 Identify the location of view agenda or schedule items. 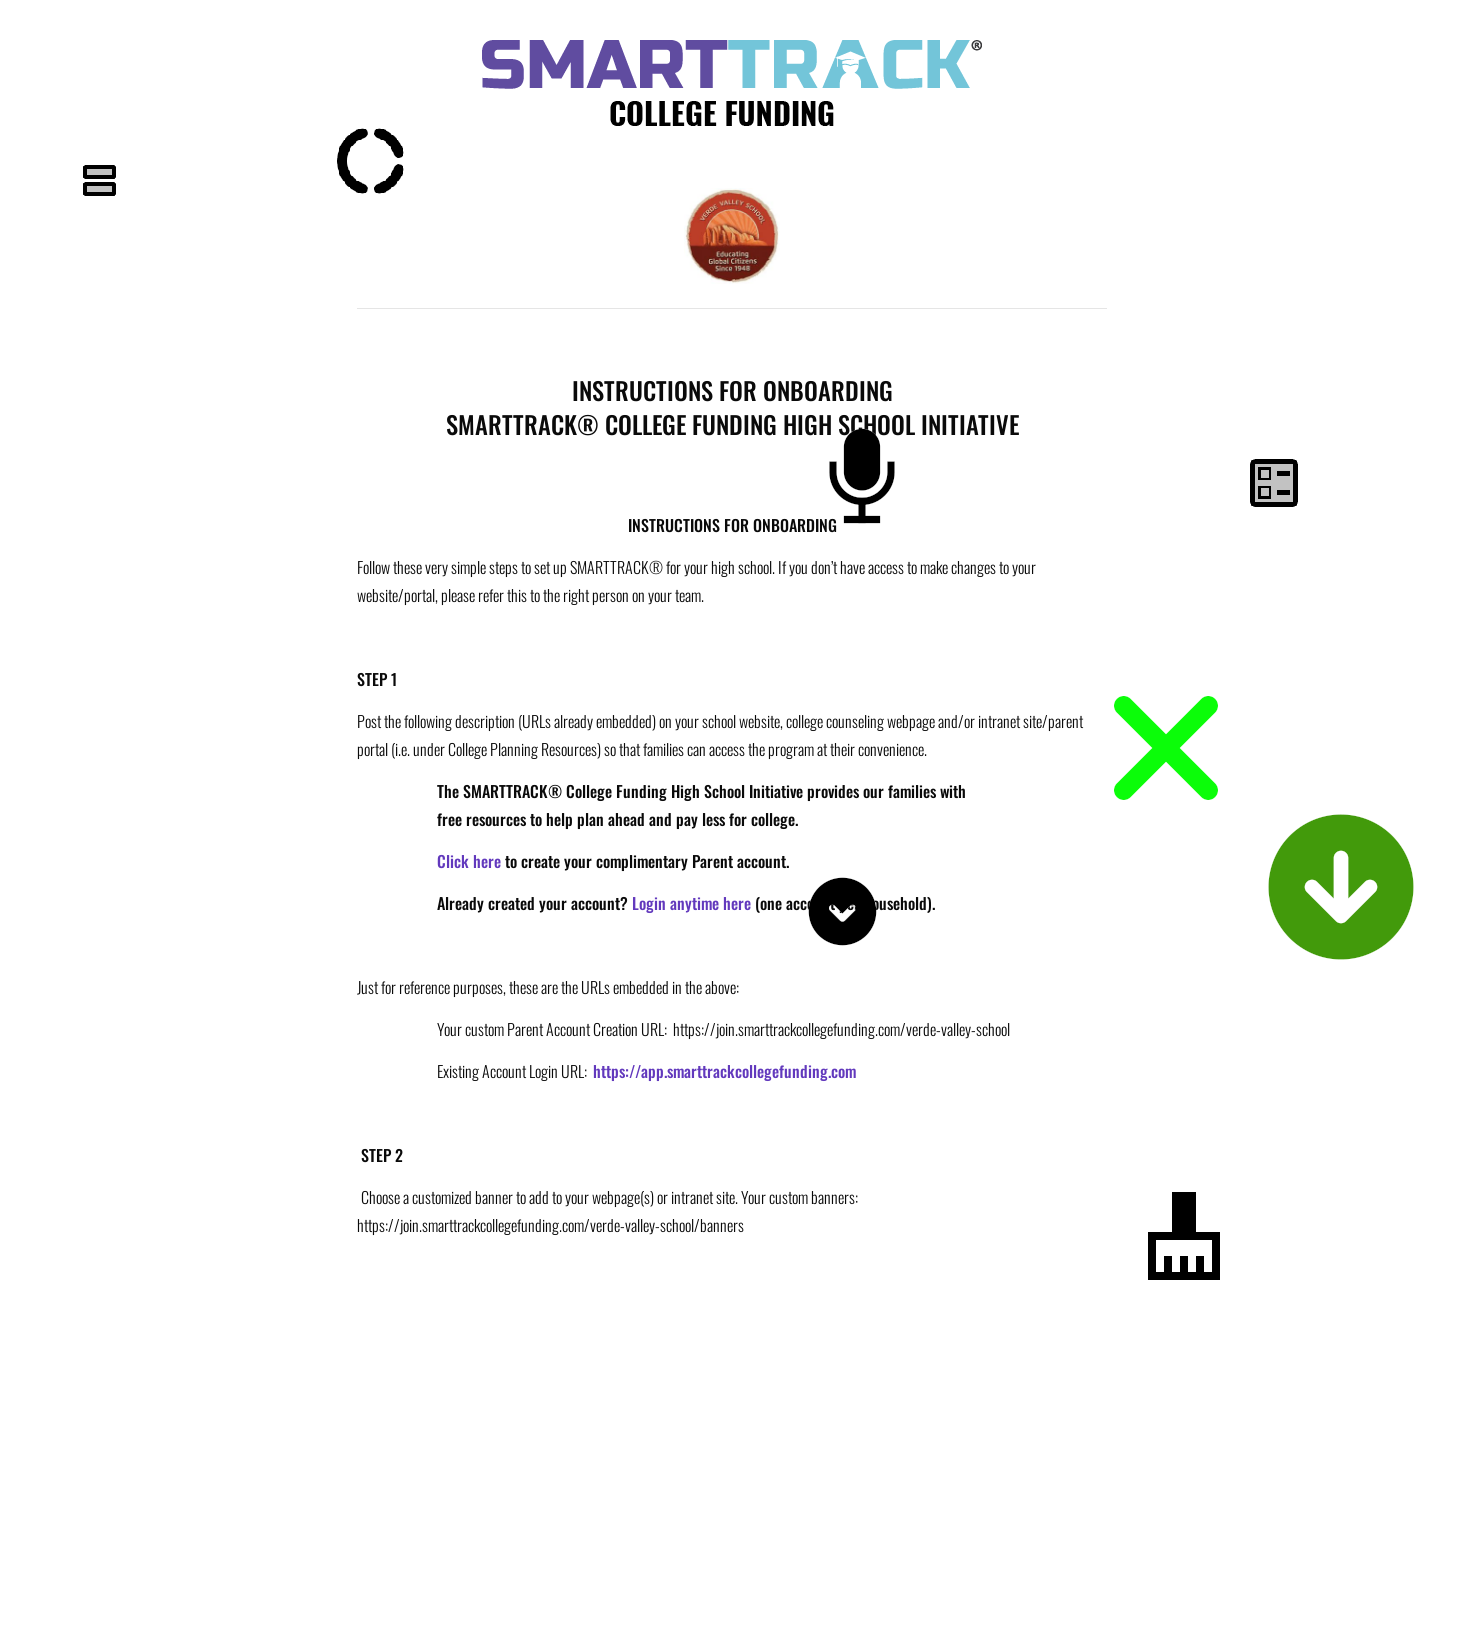
(100, 180).